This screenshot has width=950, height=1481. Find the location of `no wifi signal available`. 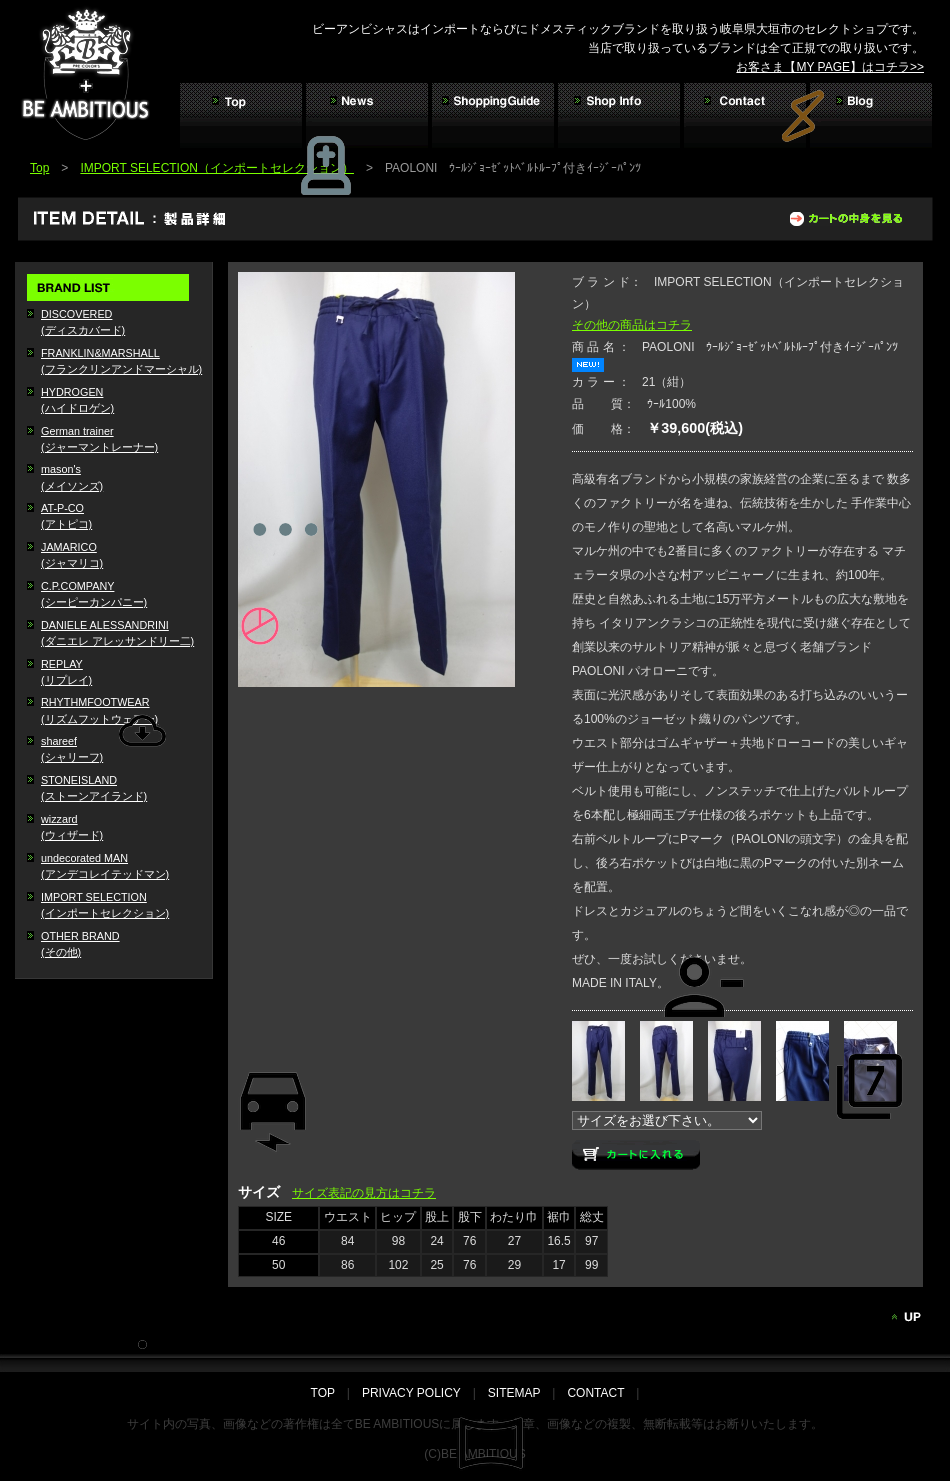

no wifi signal available is located at coordinates (142, 1304).